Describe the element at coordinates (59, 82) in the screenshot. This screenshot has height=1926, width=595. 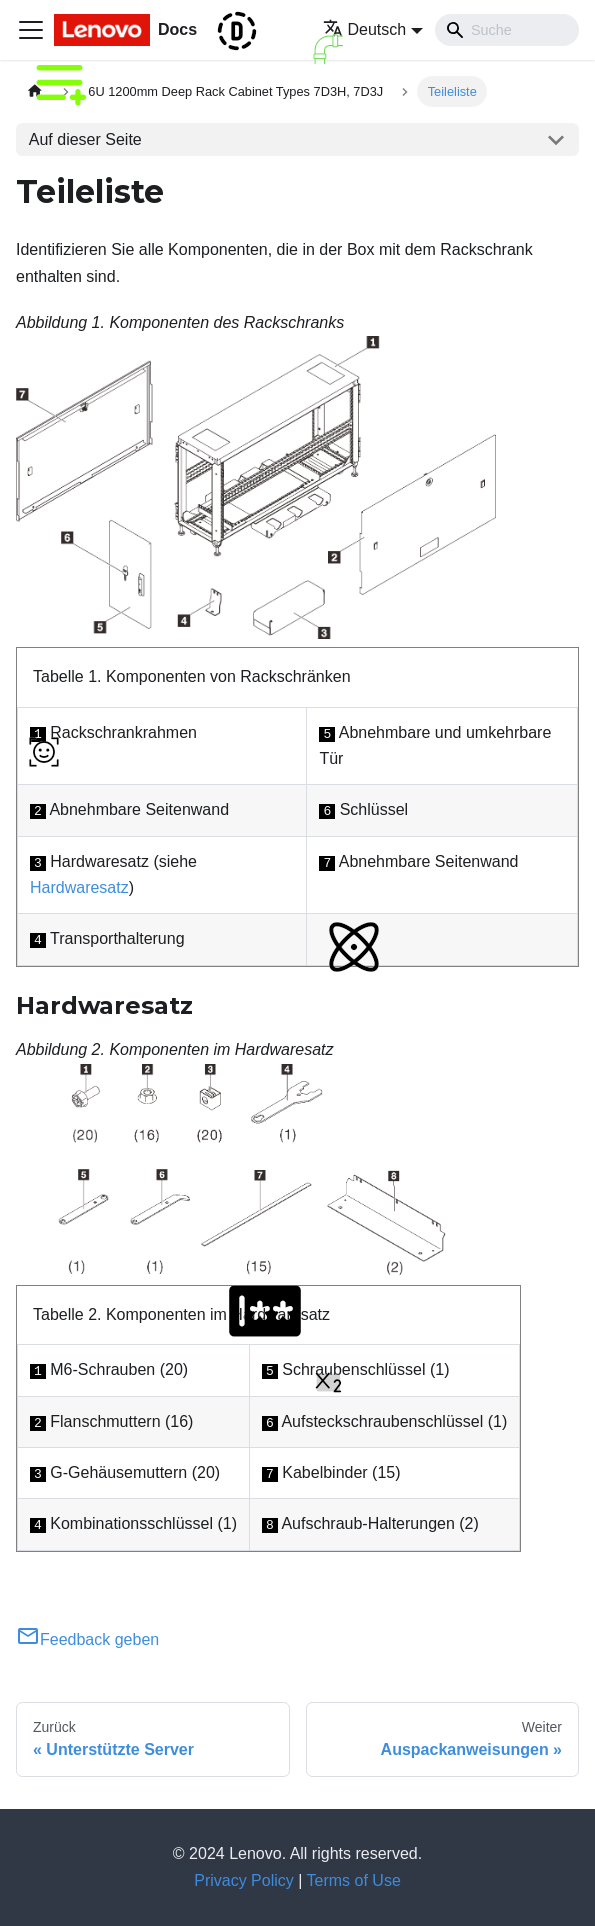
I see `add a new item to the list` at that location.